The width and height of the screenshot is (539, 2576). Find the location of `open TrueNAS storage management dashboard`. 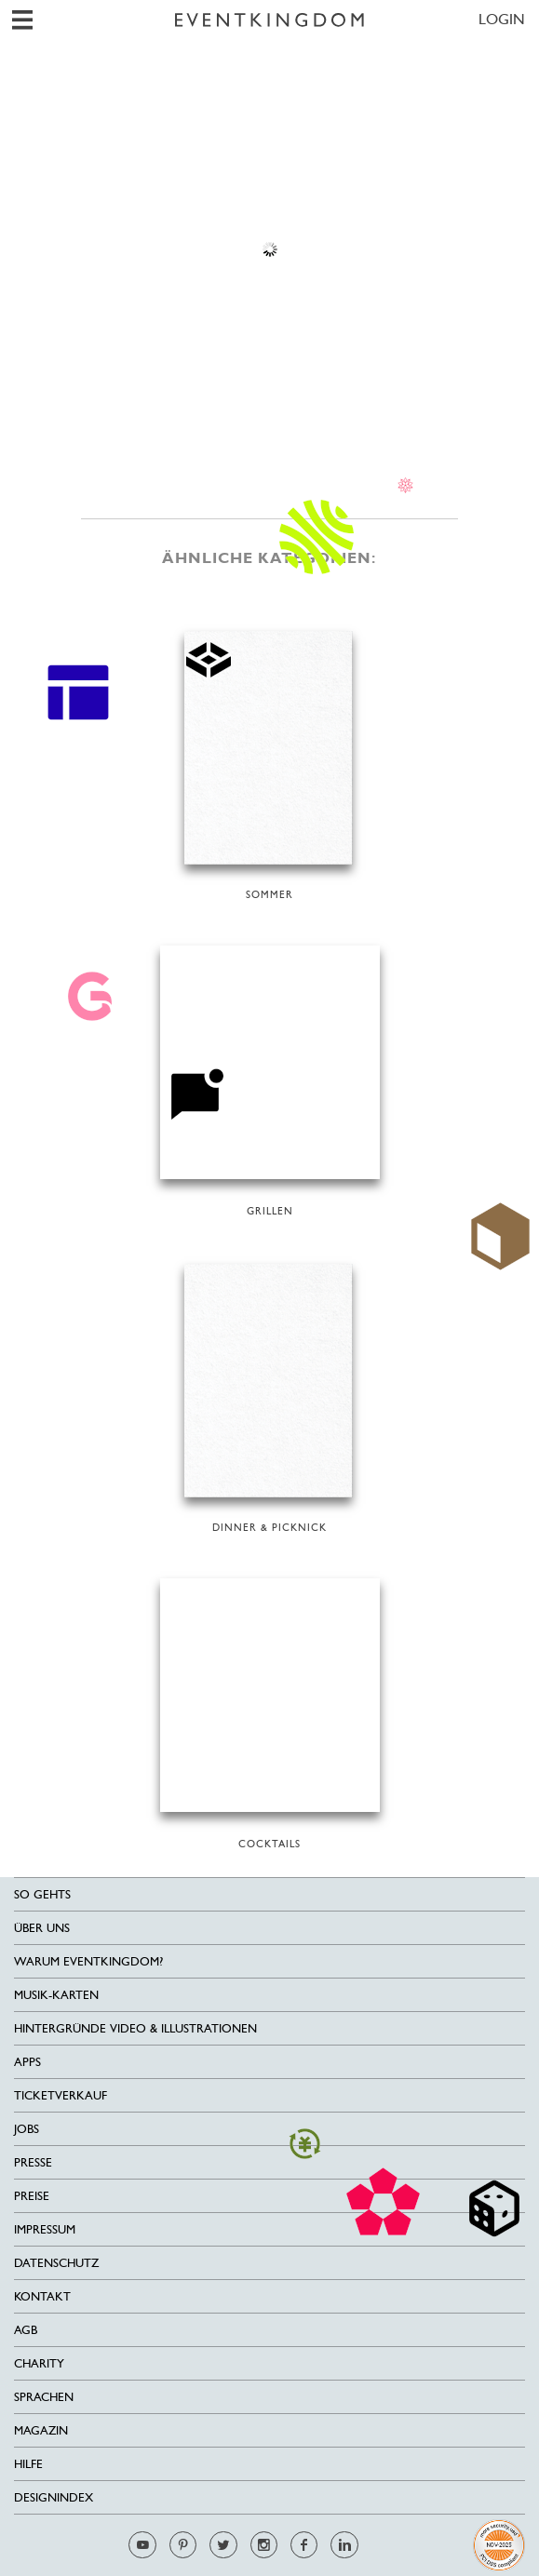

open TrueNAS storage management dashboard is located at coordinates (209, 660).